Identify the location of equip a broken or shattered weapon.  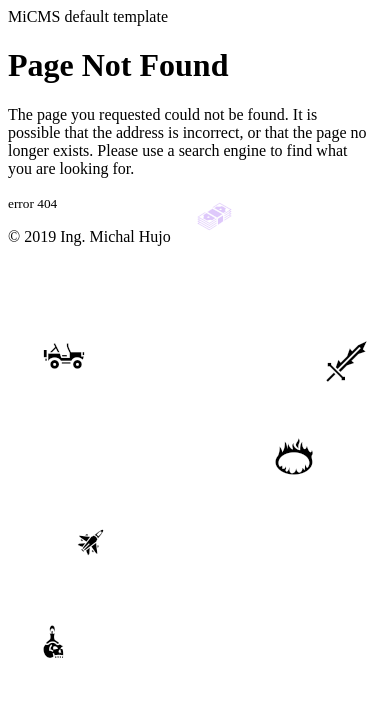
(346, 362).